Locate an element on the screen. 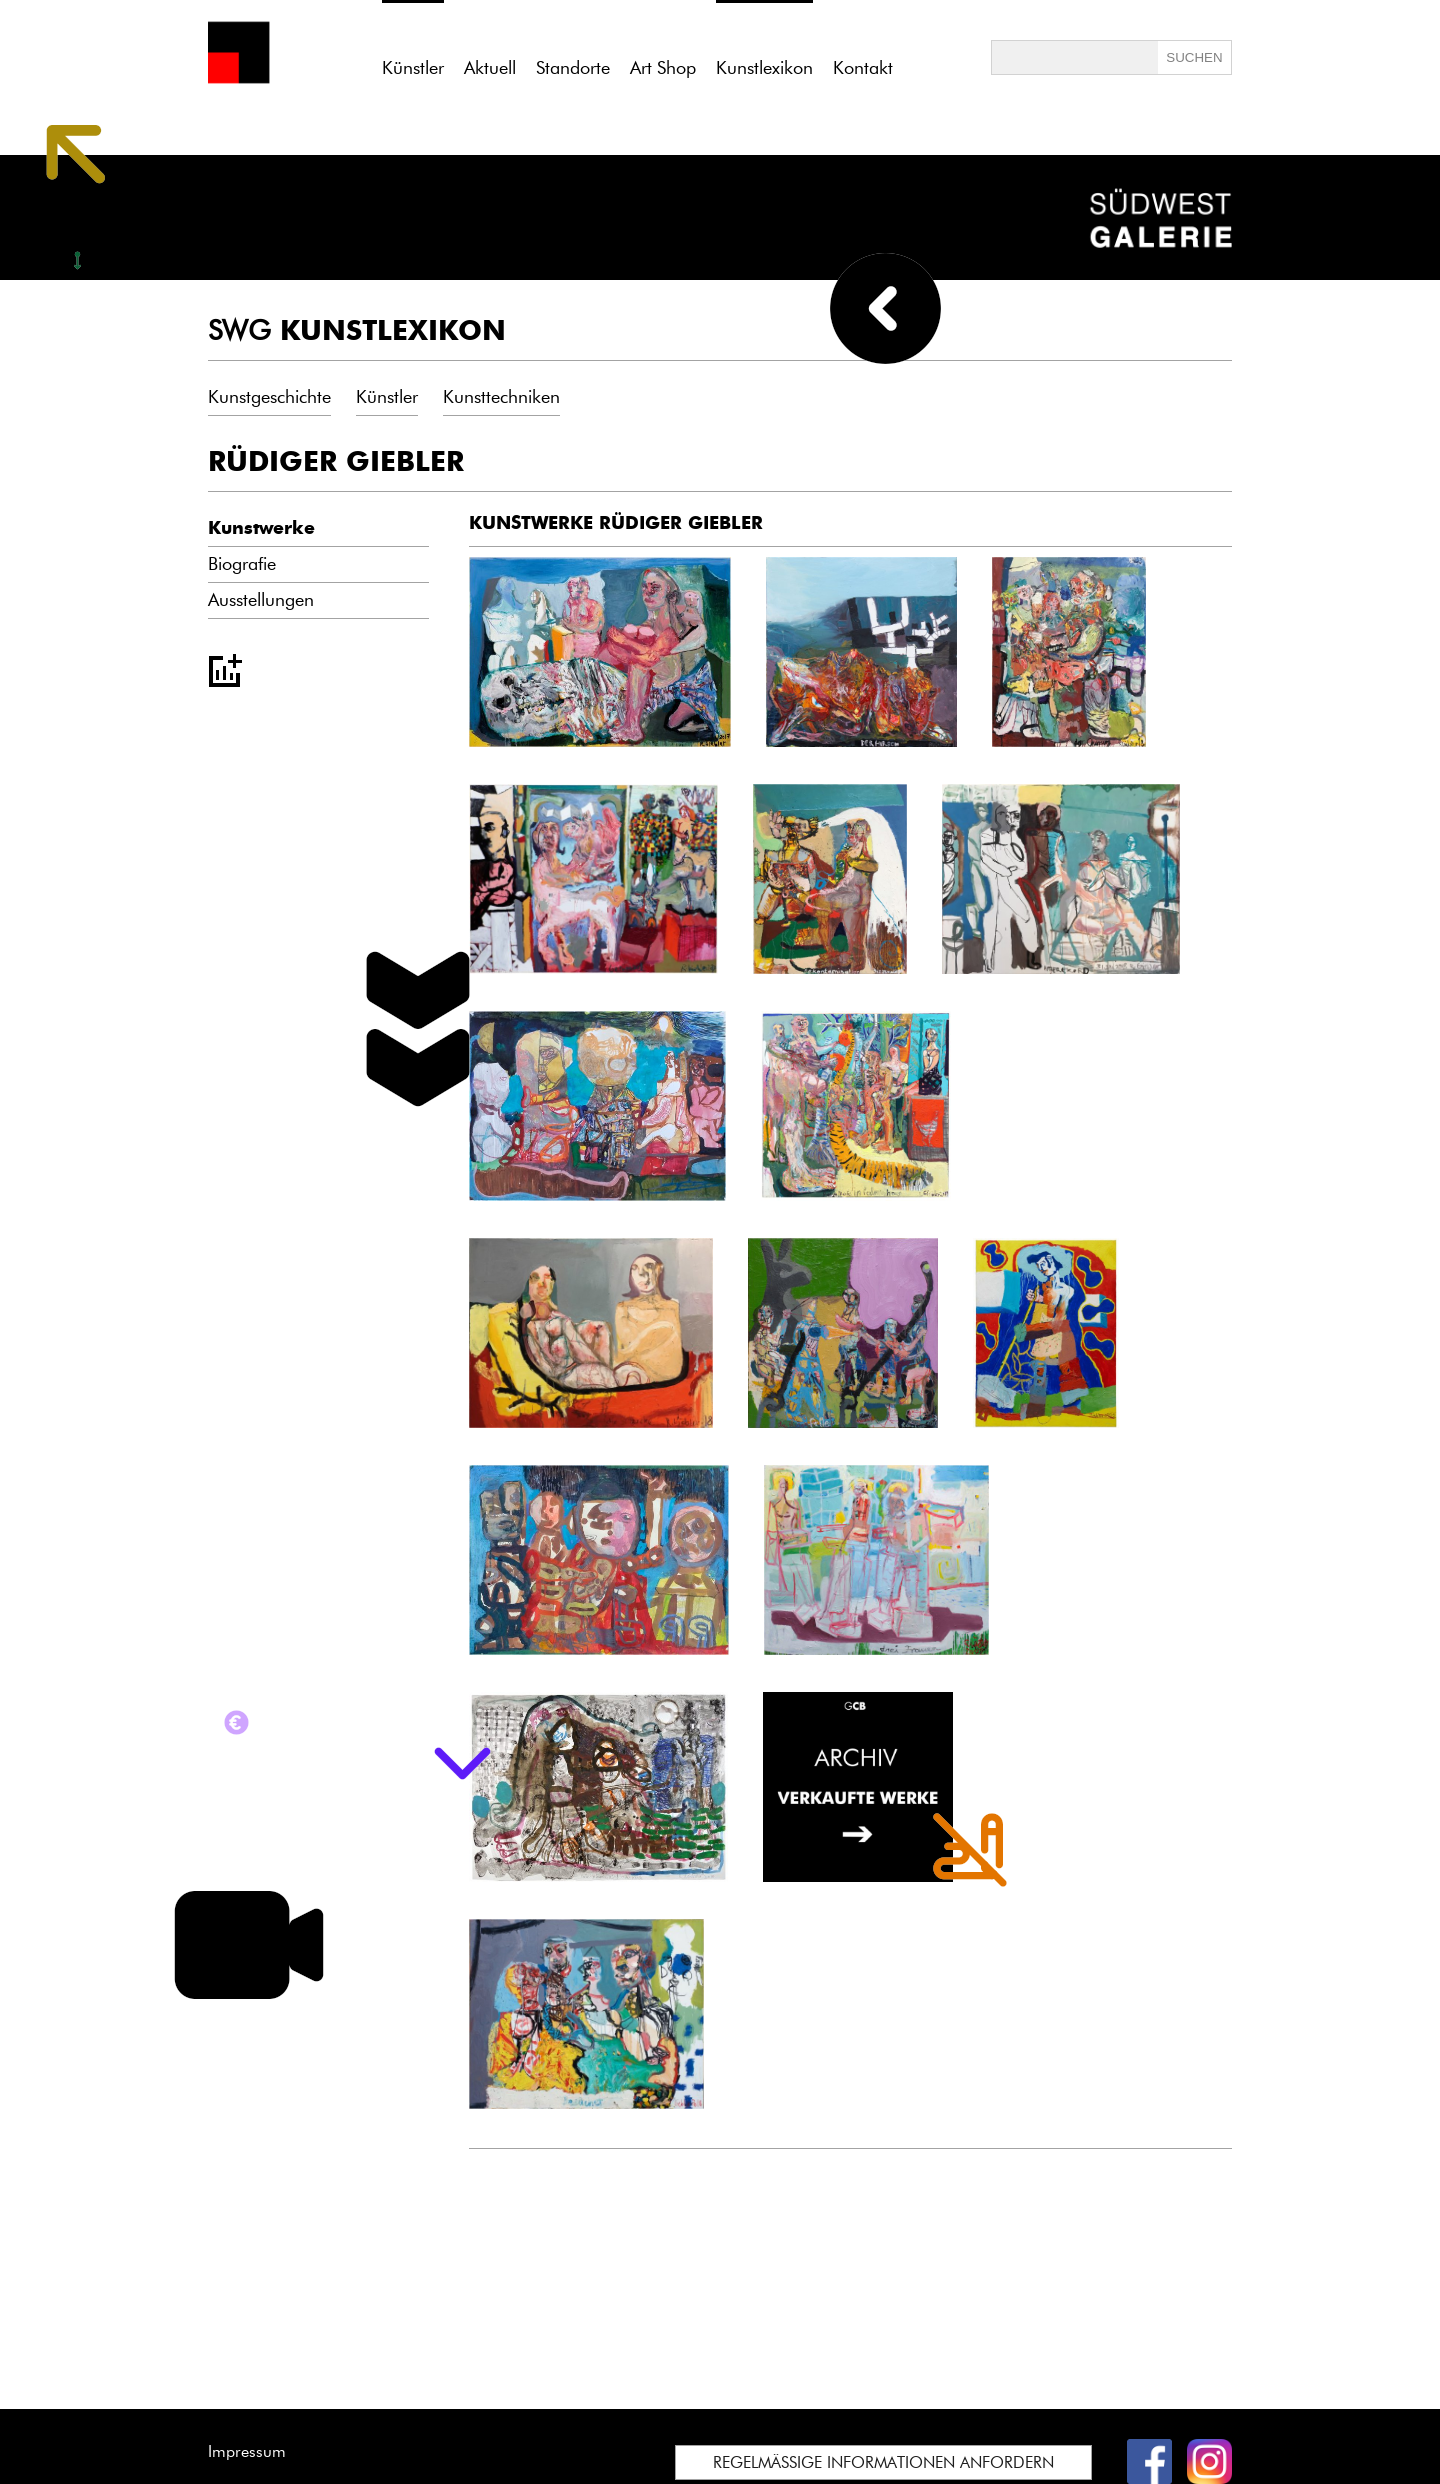 The width and height of the screenshot is (1440, 2484). writing or editing is disabled is located at coordinates (970, 1850).